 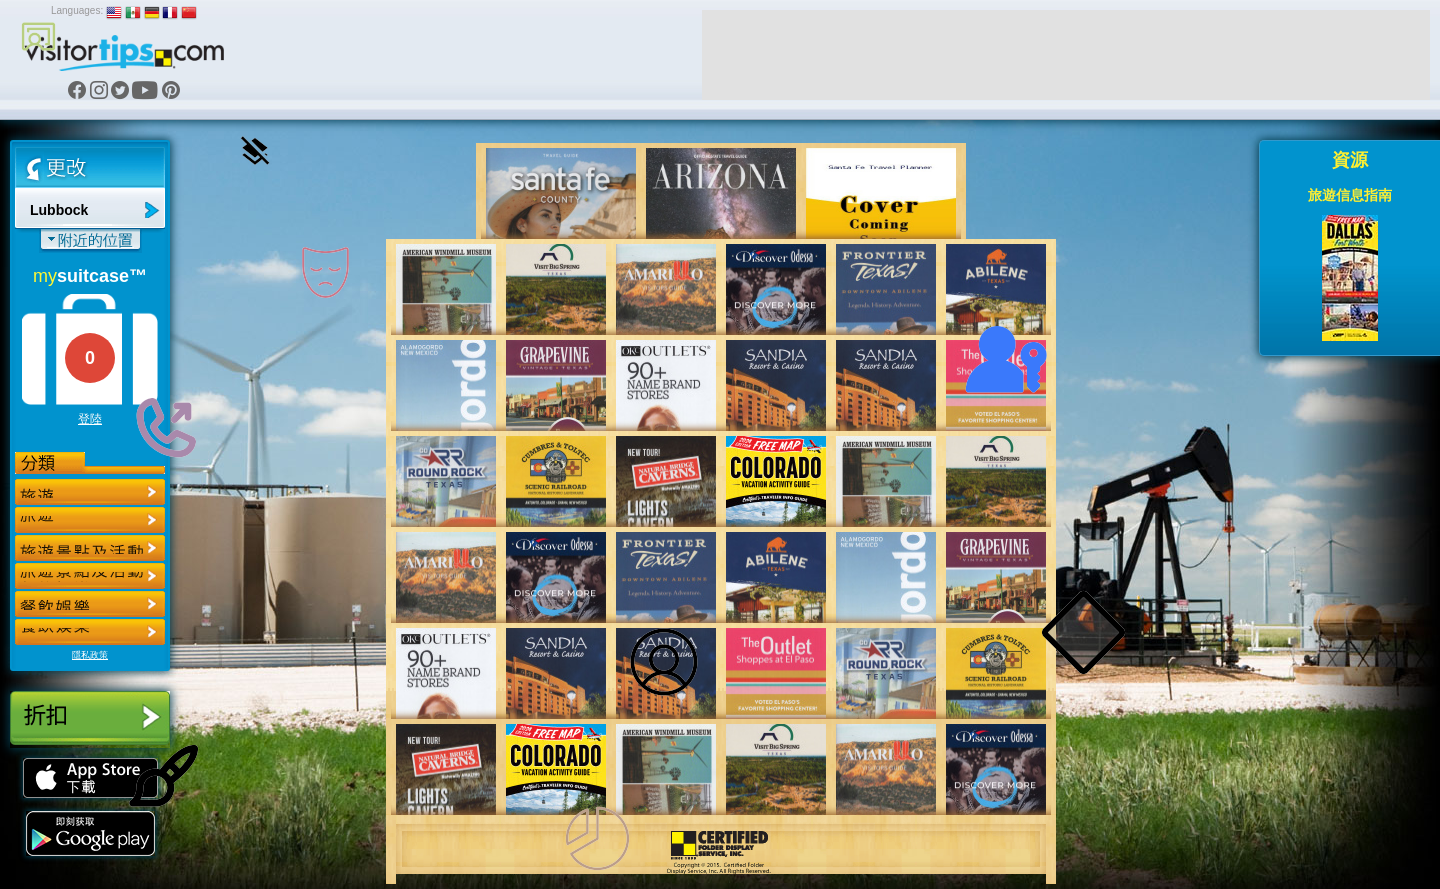 I want to click on make an outgoing call, so click(x=167, y=426).